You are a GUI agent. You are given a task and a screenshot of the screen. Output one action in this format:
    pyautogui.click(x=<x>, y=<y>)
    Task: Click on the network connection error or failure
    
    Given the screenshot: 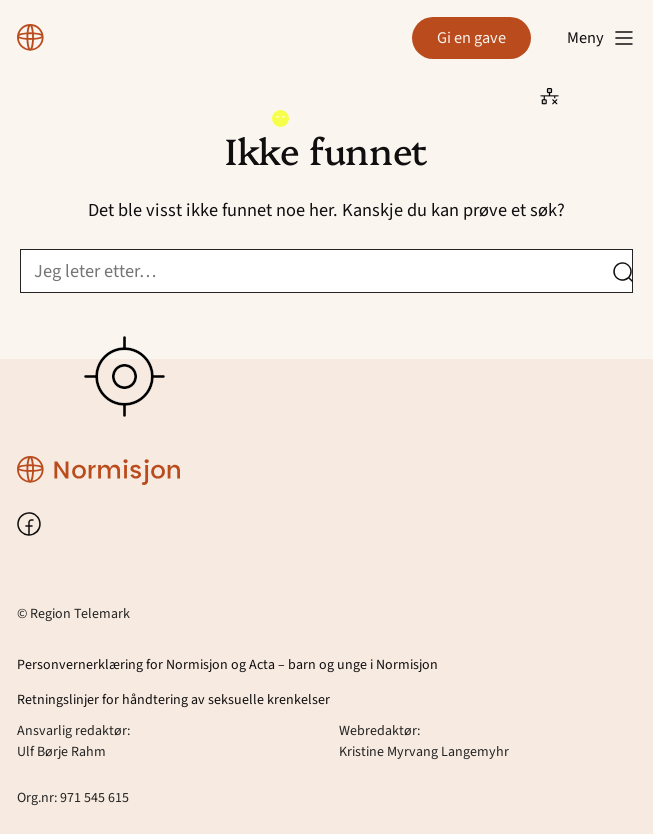 What is the action you would take?
    pyautogui.click(x=549, y=96)
    